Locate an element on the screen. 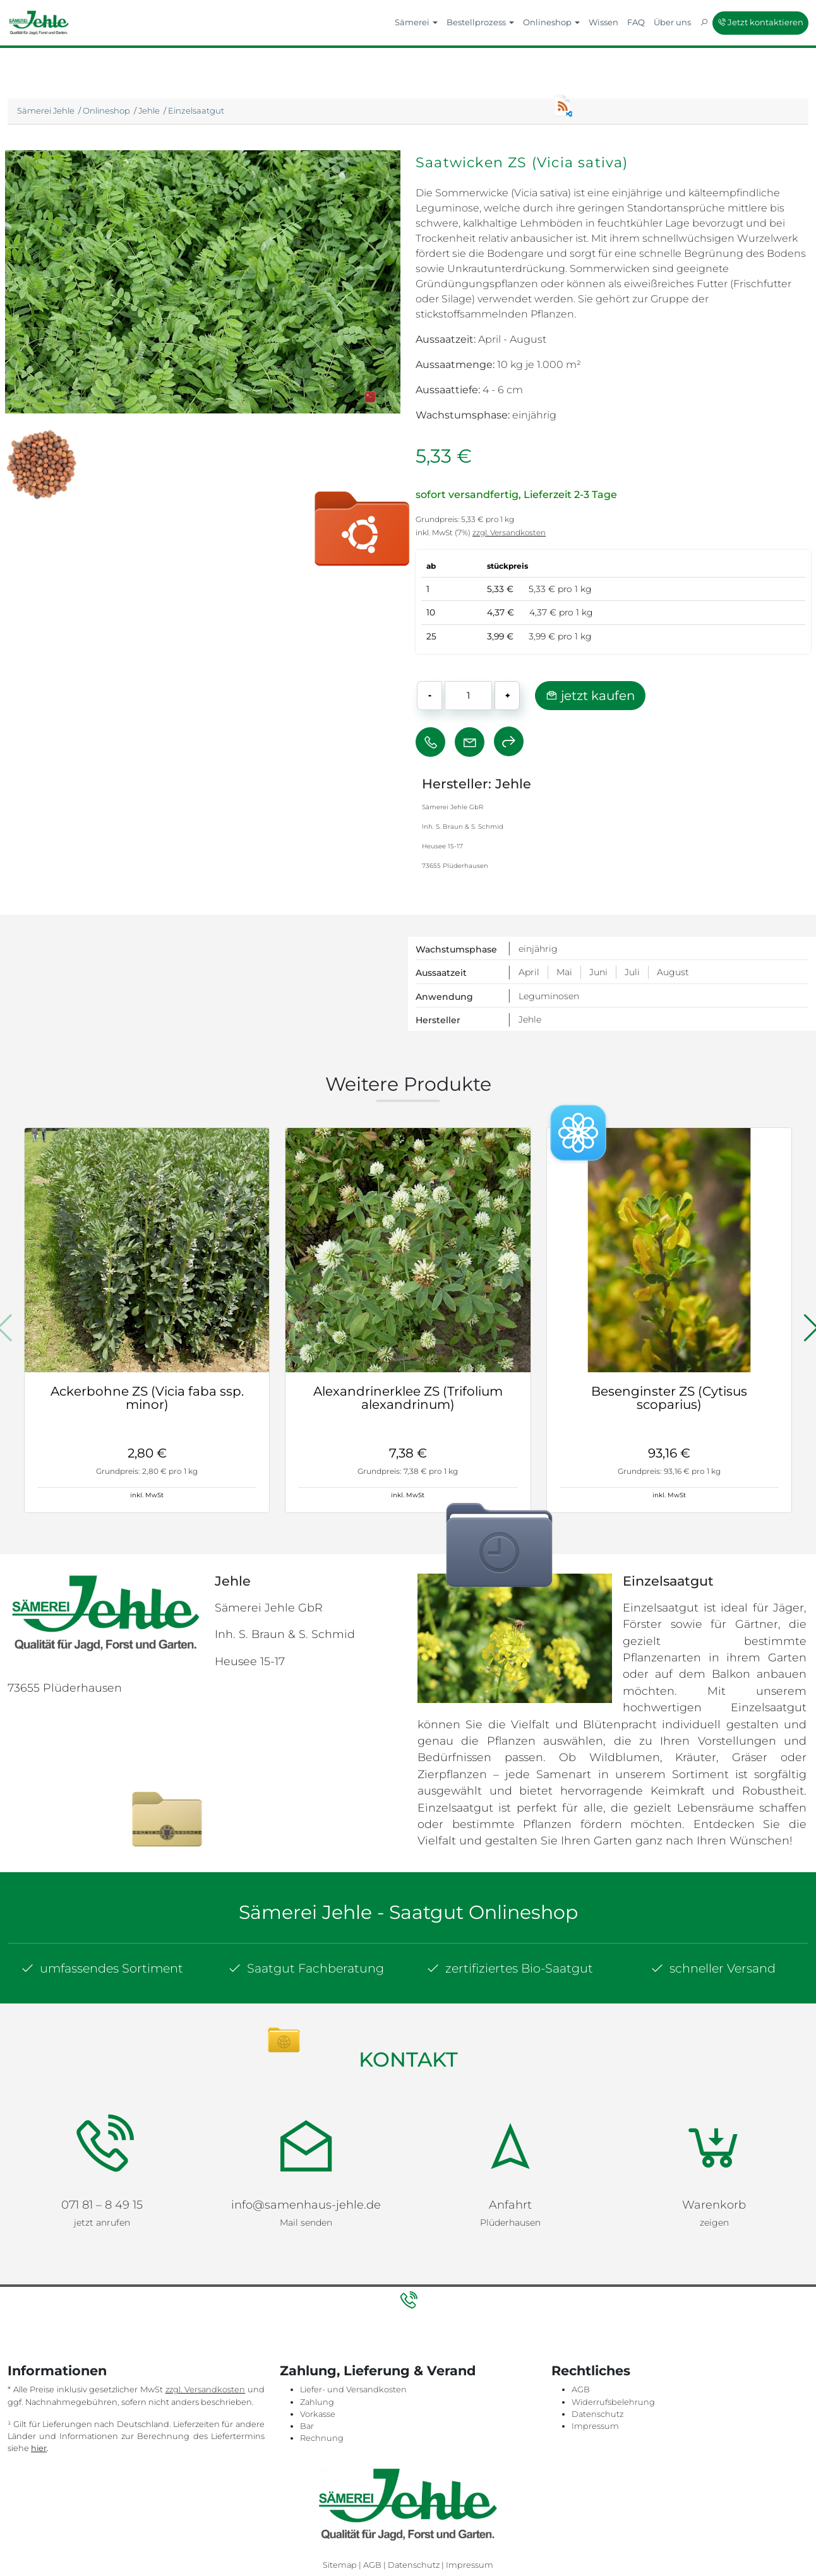 The width and height of the screenshot is (816, 2576). open ubuntu system folder is located at coordinates (361, 531).